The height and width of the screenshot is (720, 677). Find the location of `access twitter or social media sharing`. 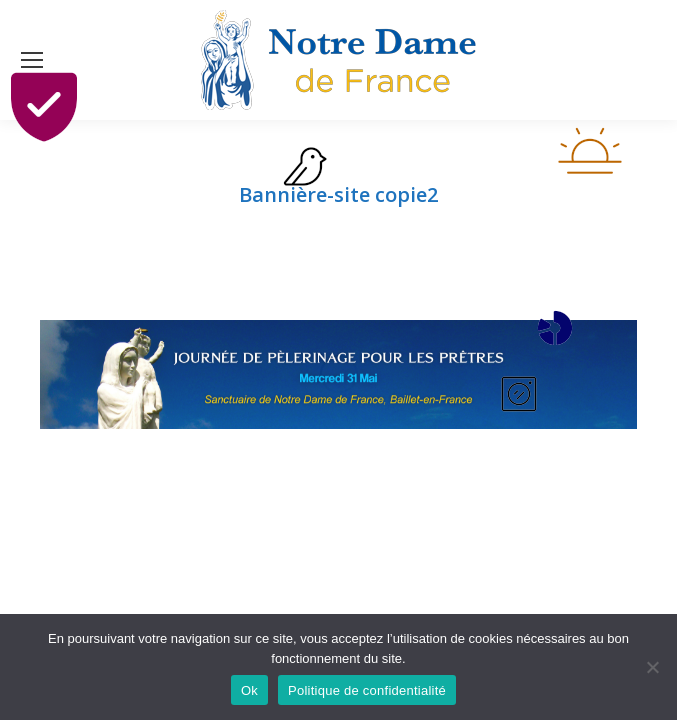

access twitter or social media sharing is located at coordinates (306, 168).